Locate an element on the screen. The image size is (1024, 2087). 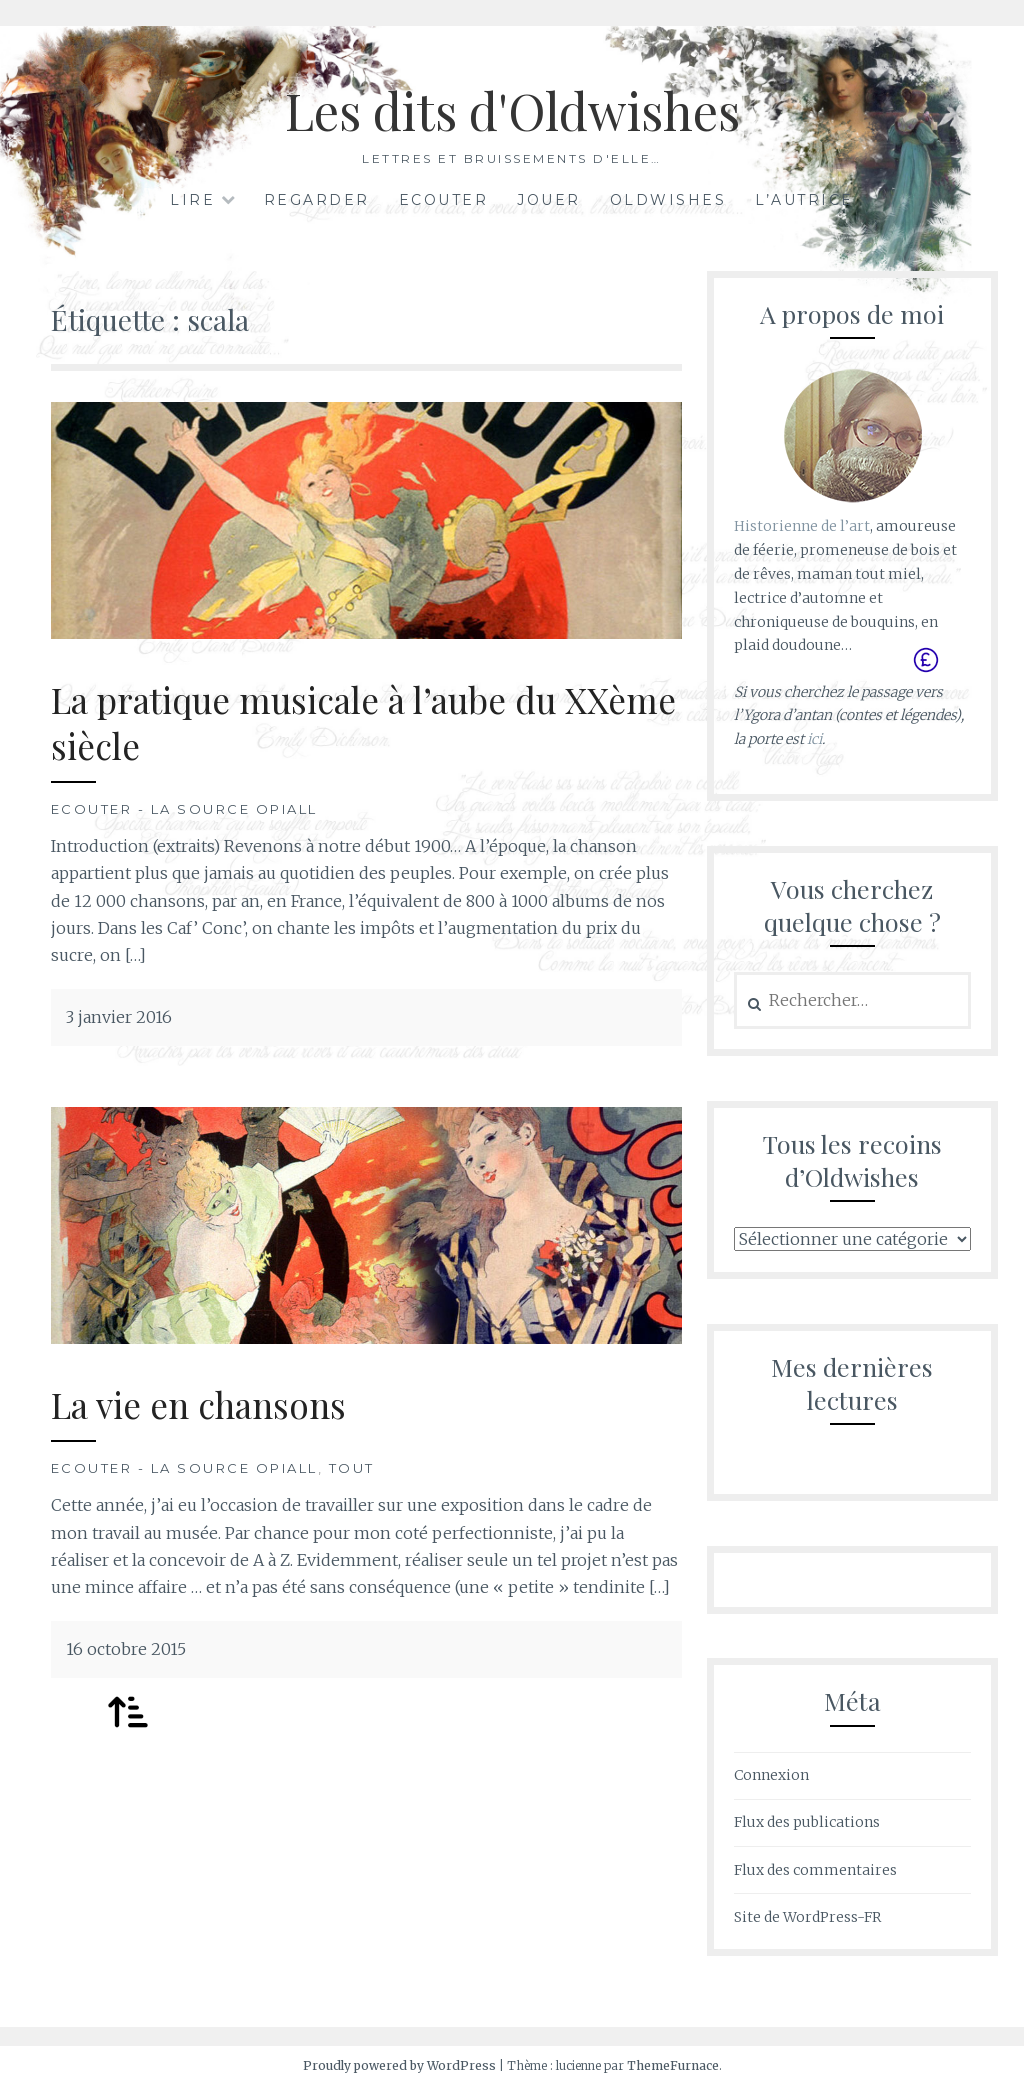
view balance in british pounds is located at coordinates (926, 660).